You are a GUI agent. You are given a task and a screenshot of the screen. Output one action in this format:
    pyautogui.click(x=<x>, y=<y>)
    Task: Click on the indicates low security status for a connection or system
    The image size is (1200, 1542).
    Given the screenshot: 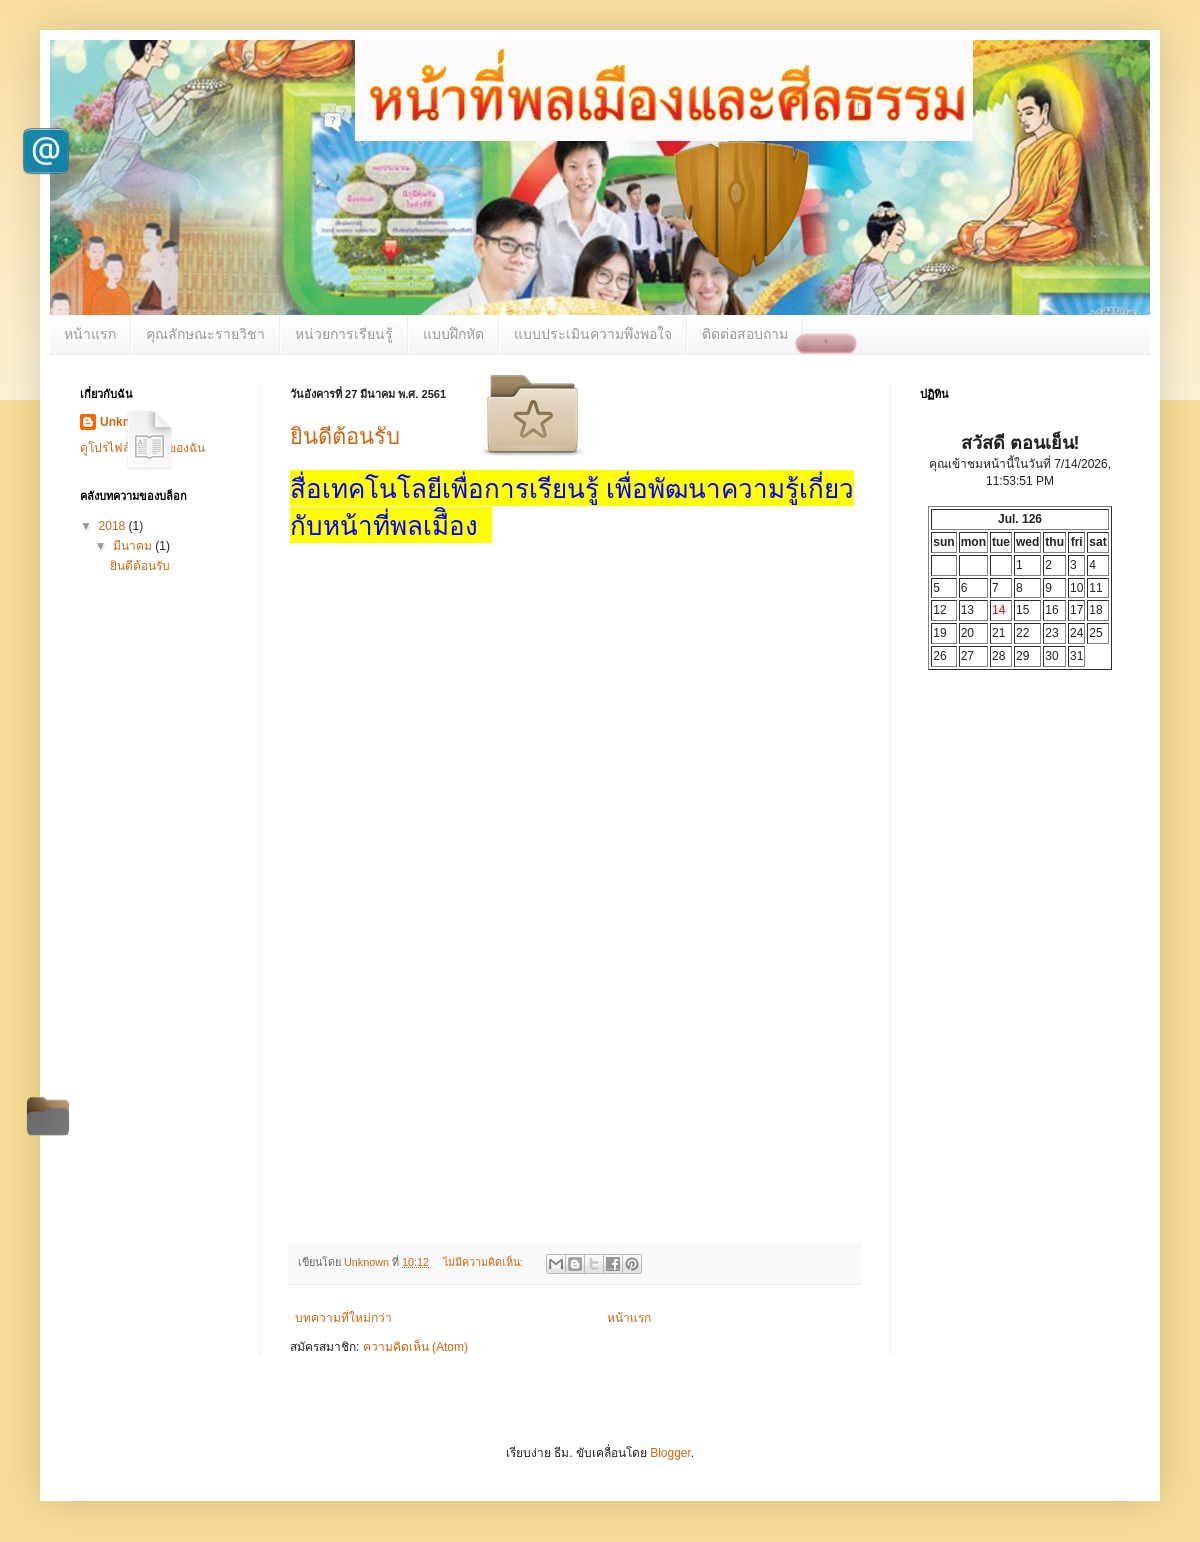 What is the action you would take?
    pyautogui.click(x=741, y=207)
    